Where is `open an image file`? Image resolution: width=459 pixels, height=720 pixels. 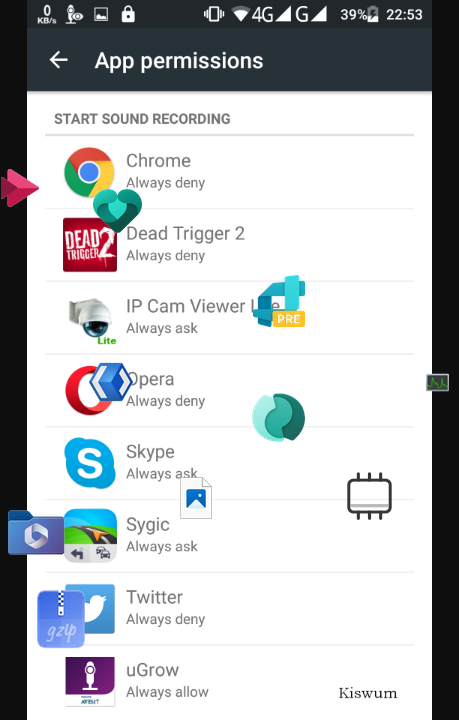
open an image file is located at coordinates (196, 498).